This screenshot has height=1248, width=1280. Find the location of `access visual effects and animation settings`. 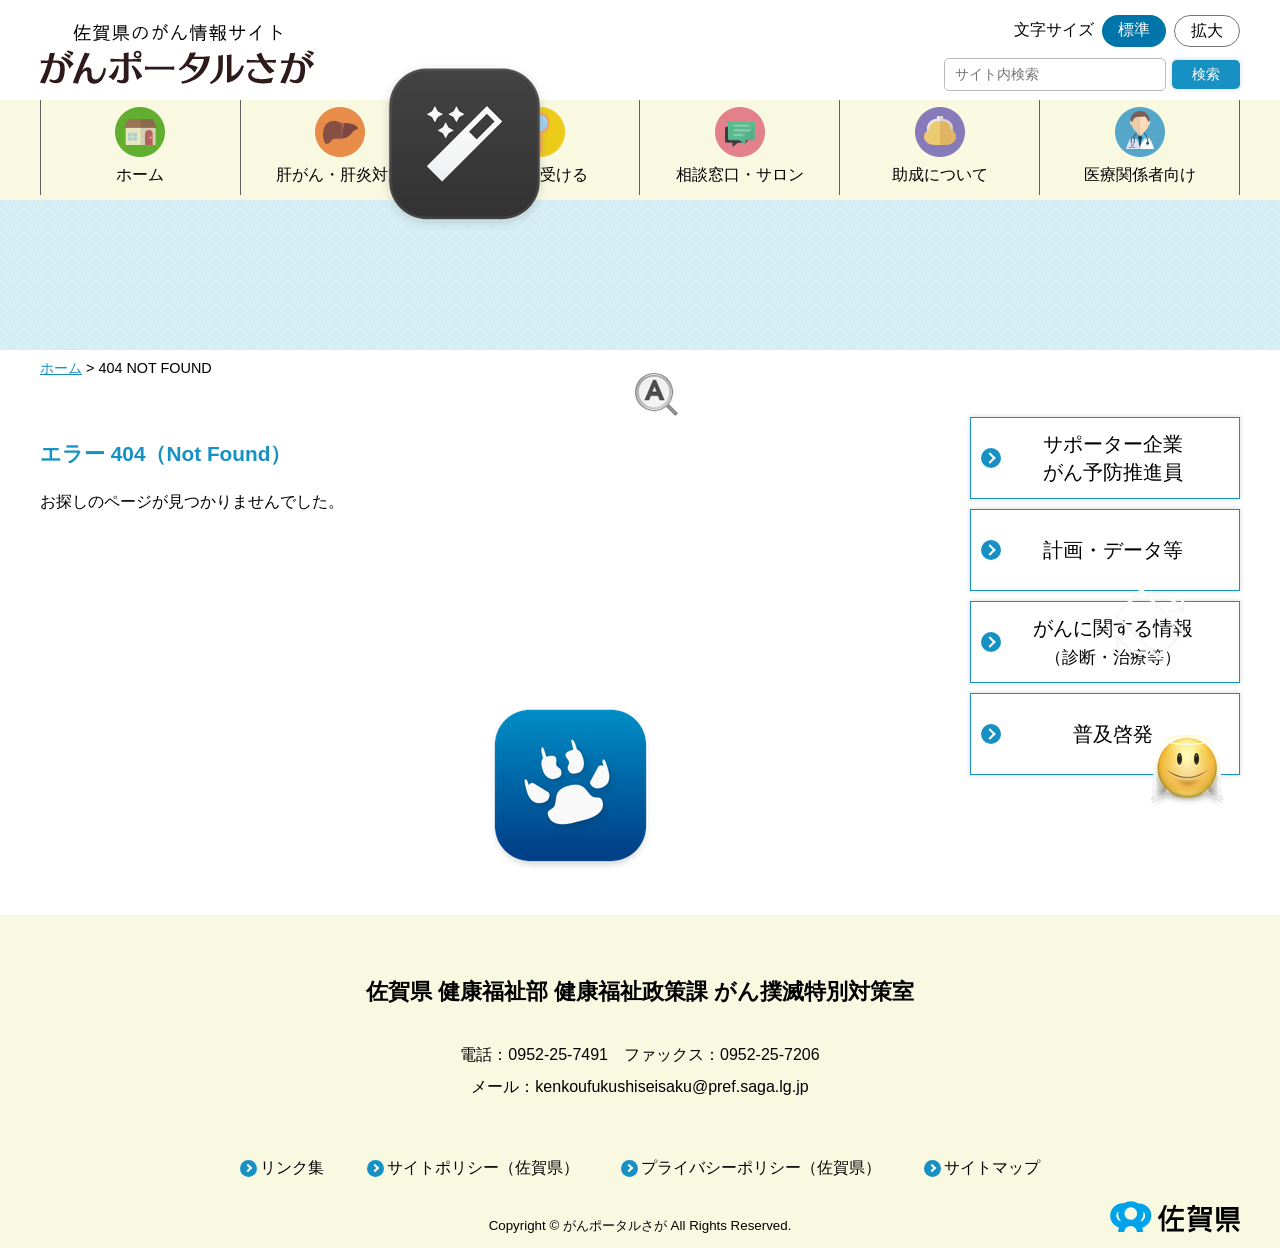

access visual effects and animation settings is located at coordinates (464, 146).